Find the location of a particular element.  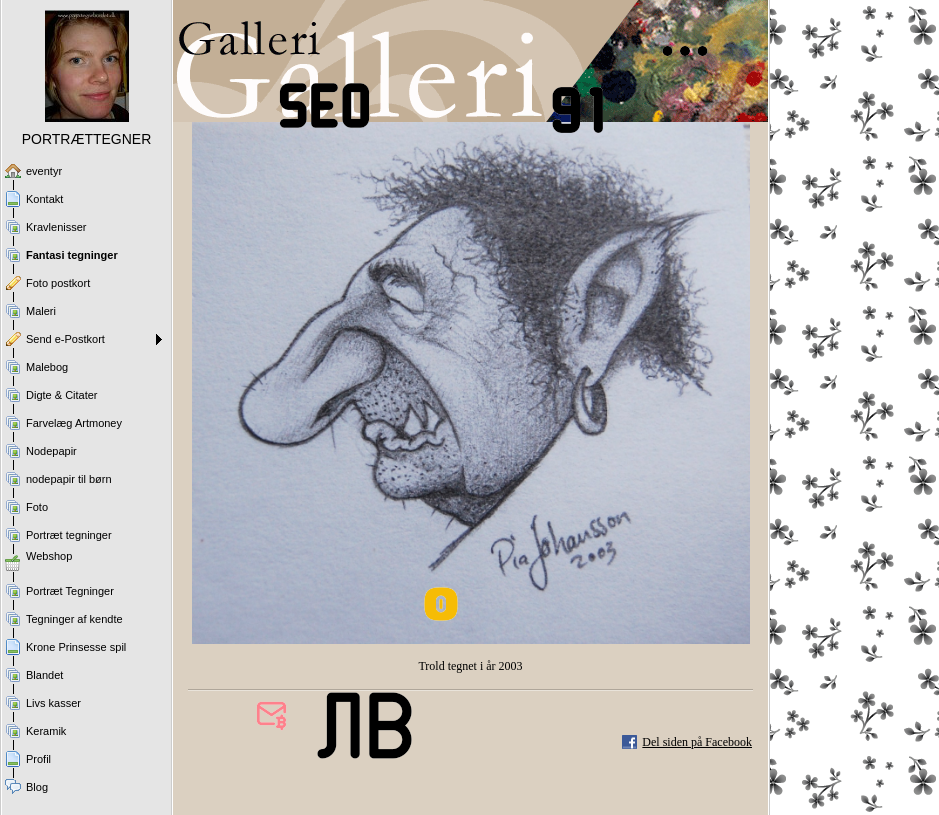

receive bitcoin payment notifications is located at coordinates (271, 713).